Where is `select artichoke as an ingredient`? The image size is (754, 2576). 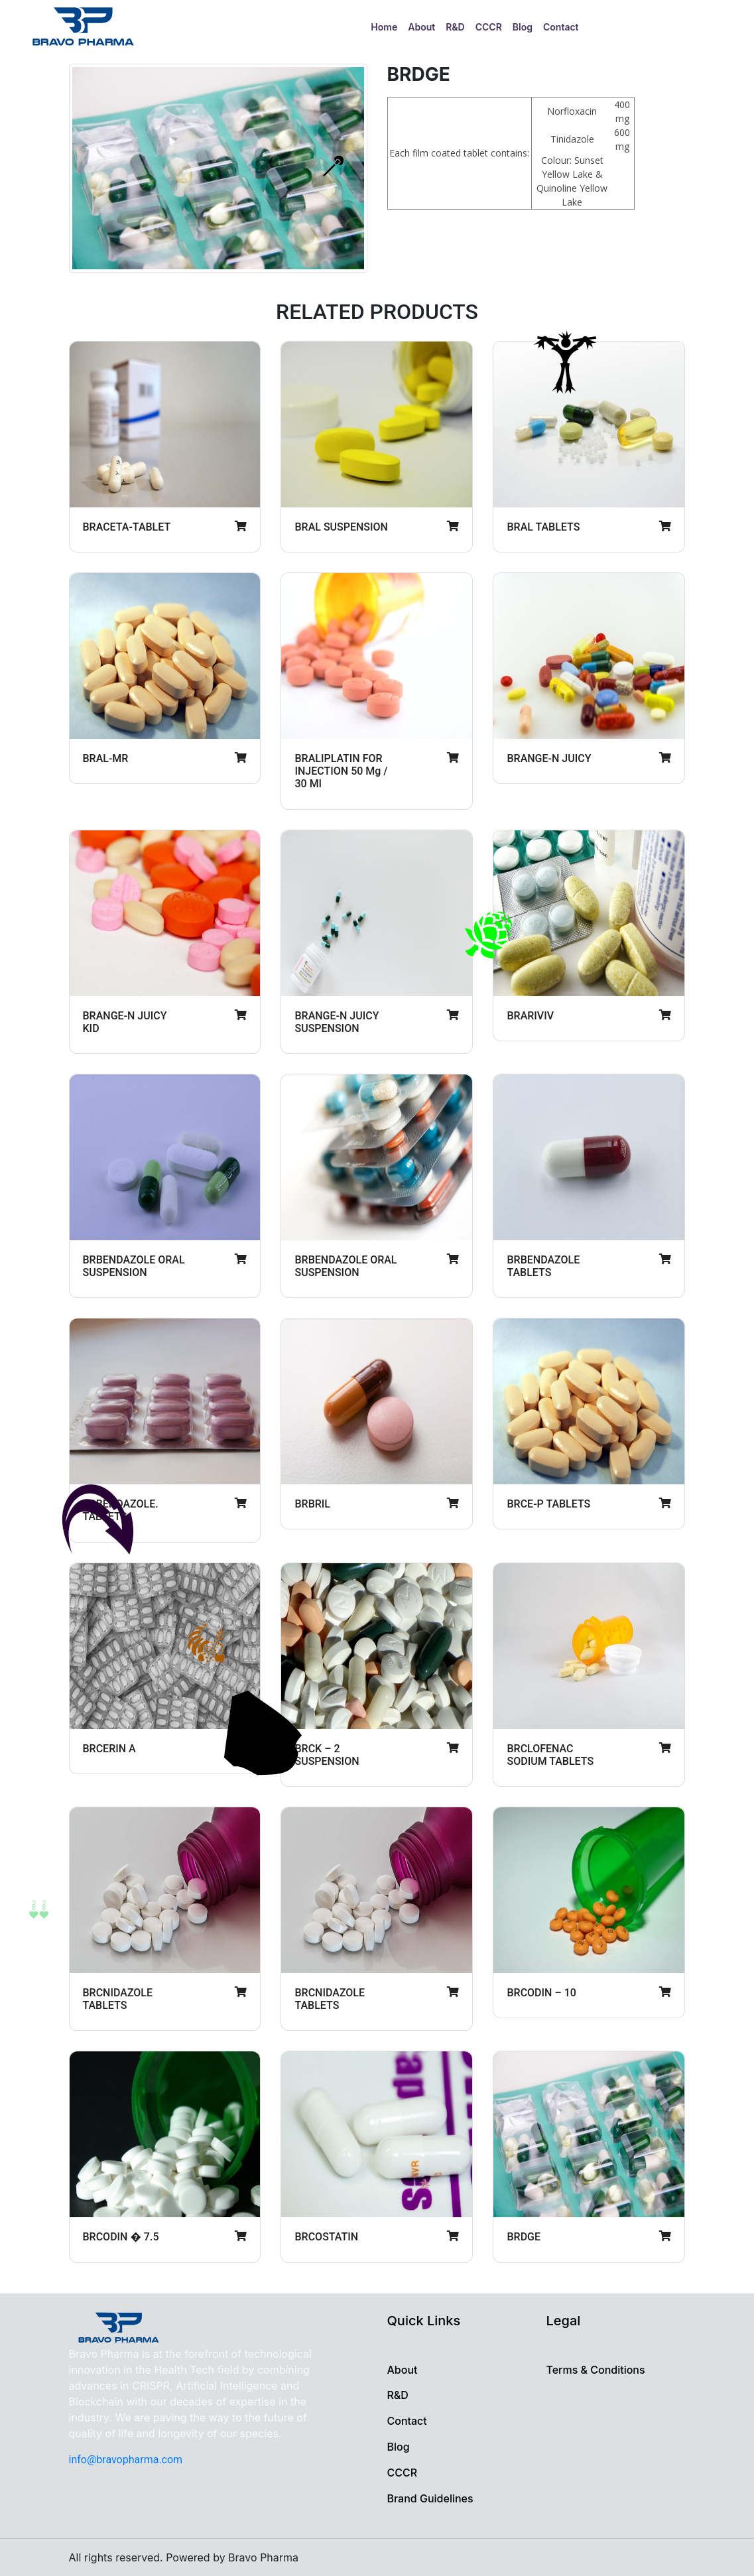
select artichoke as an ingredient is located at coordinates (488, 934).